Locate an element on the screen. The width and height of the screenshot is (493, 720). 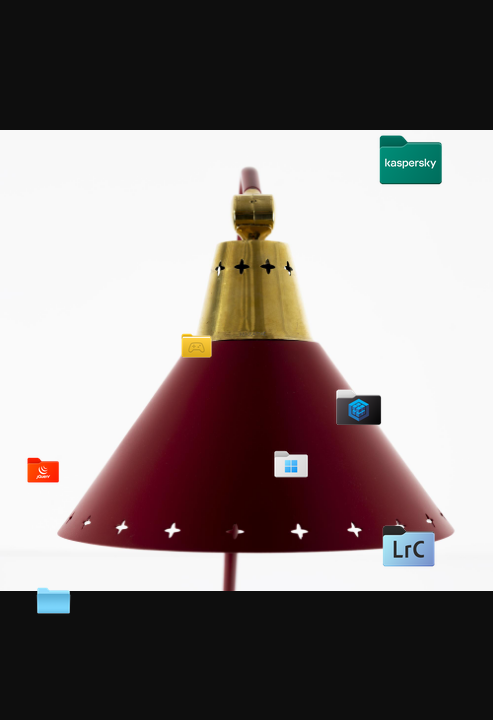
folder containing kaspersky antivirus files is located at coordinates (410, 161).